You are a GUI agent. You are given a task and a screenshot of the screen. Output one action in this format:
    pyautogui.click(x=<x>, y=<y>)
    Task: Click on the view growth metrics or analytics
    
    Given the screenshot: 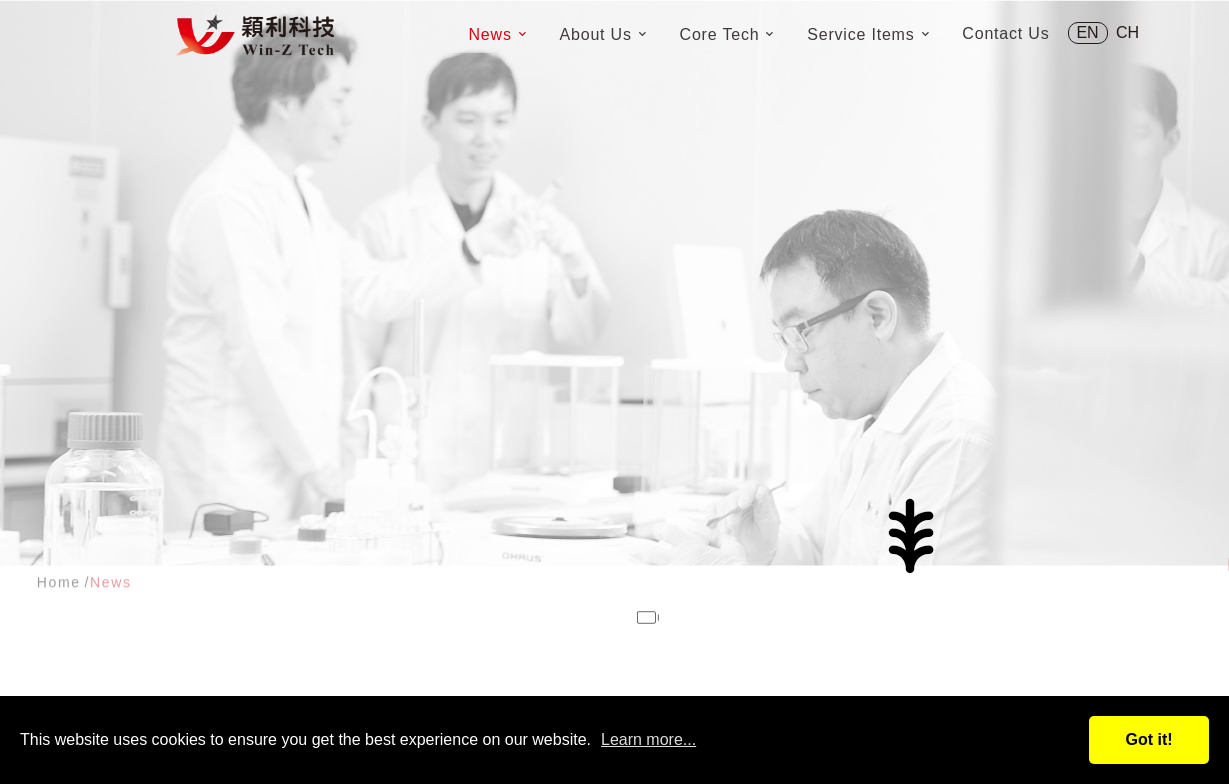 What is the action you would take?
    pyautogui.click(x=910, y=537)
    